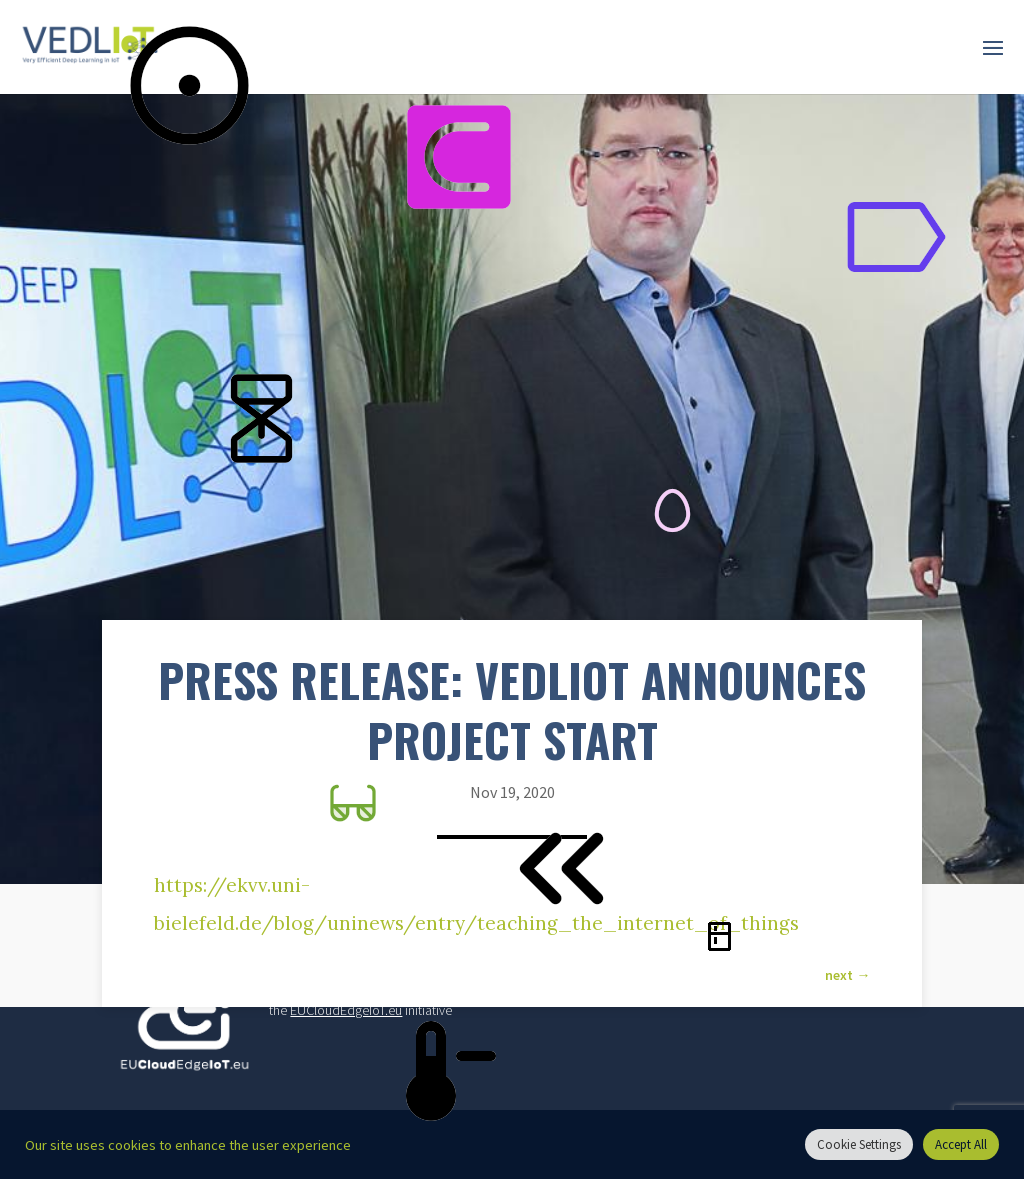 This screenshot has width=1024, height=1179. Describe the element at coordinates (261, 418) in the screenshot. I see `indicates a process is in progress` at that location.